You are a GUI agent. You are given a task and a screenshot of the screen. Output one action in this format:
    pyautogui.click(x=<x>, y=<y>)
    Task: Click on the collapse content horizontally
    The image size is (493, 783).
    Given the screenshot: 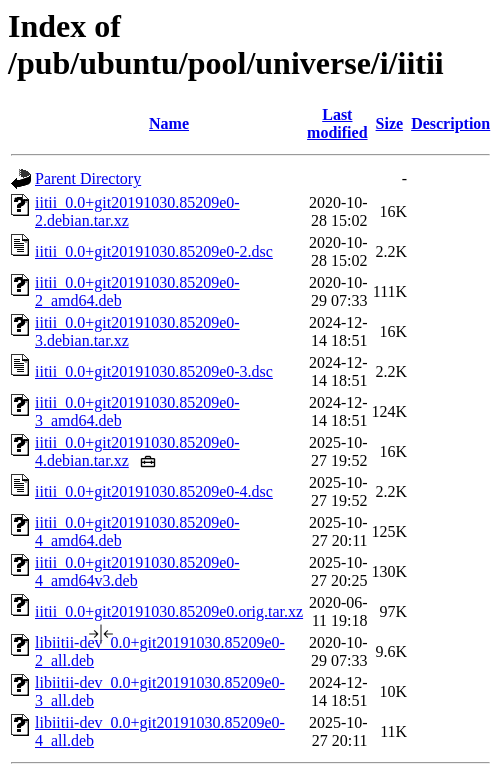 What is the action you would take?
    pyautogui.click(x=101, y=634)
    